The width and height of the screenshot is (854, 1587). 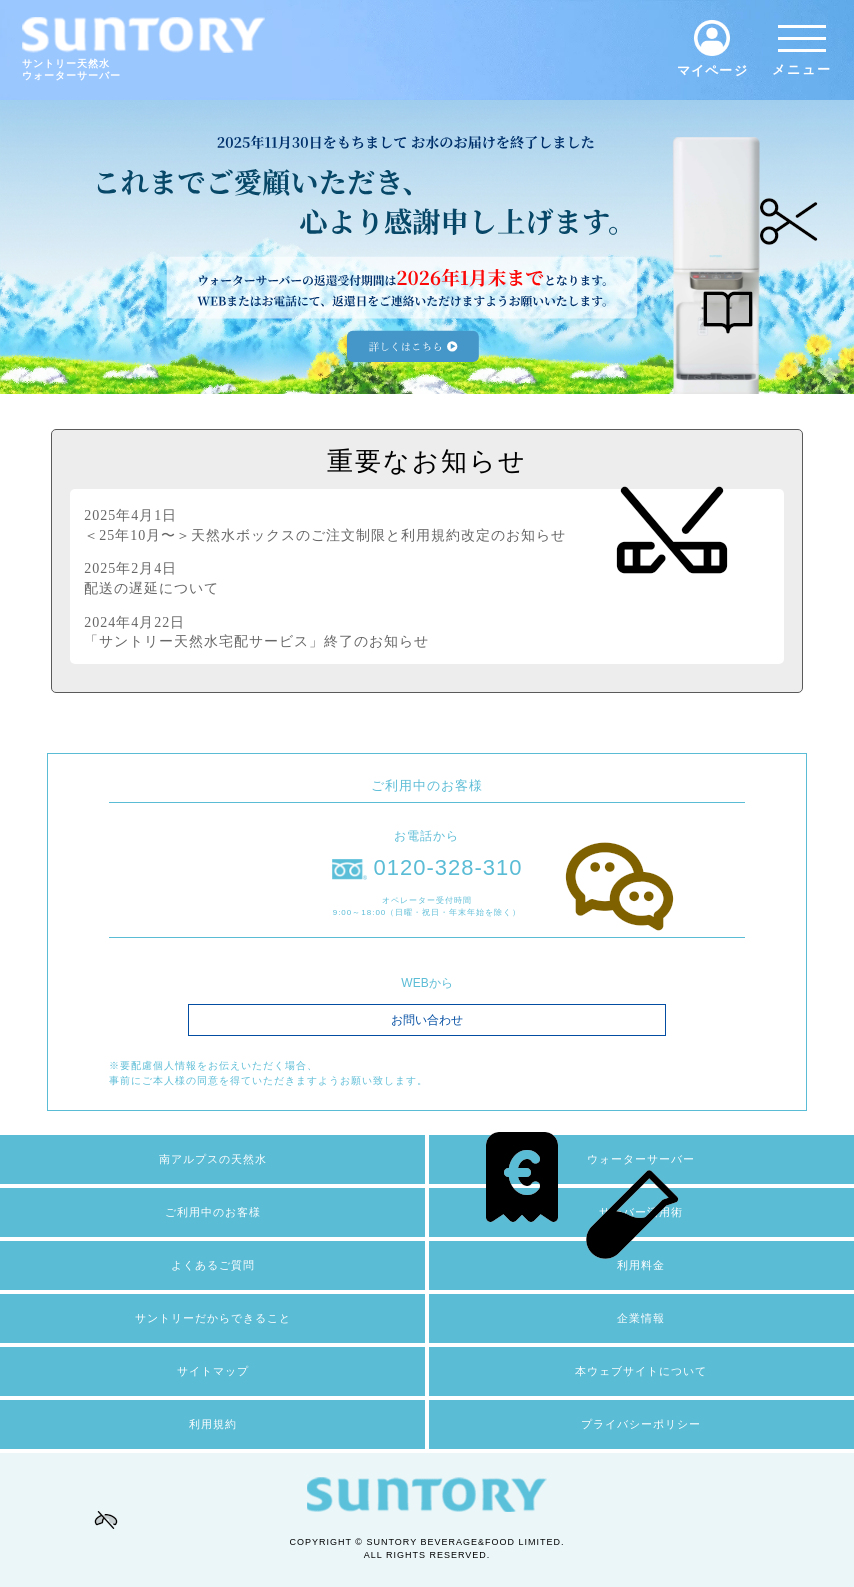 I want to click on view euro payment receipt, so click(x=522, y=1177).